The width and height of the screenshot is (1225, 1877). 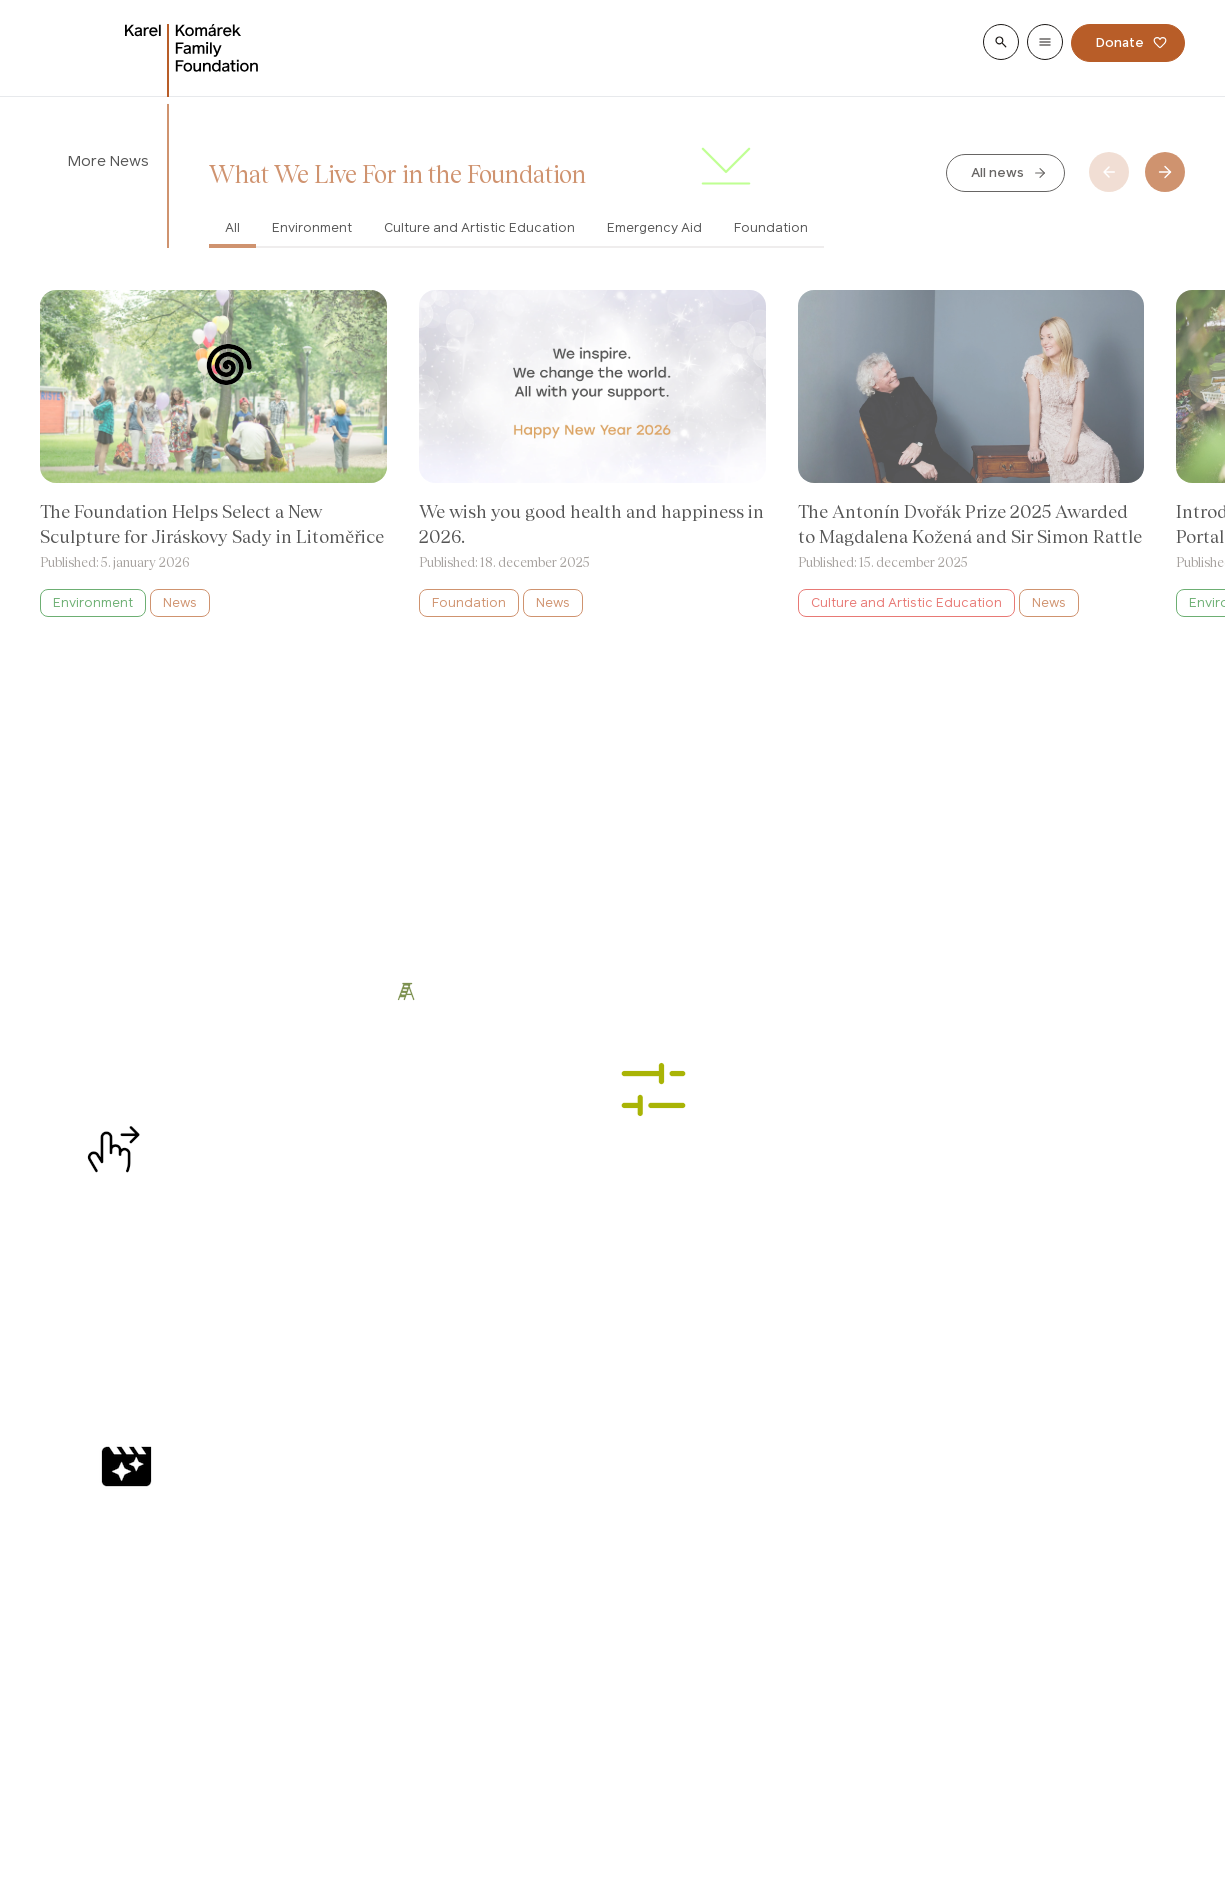 I want to click on adjust settings or preferences, so click(x=653, y=1089).